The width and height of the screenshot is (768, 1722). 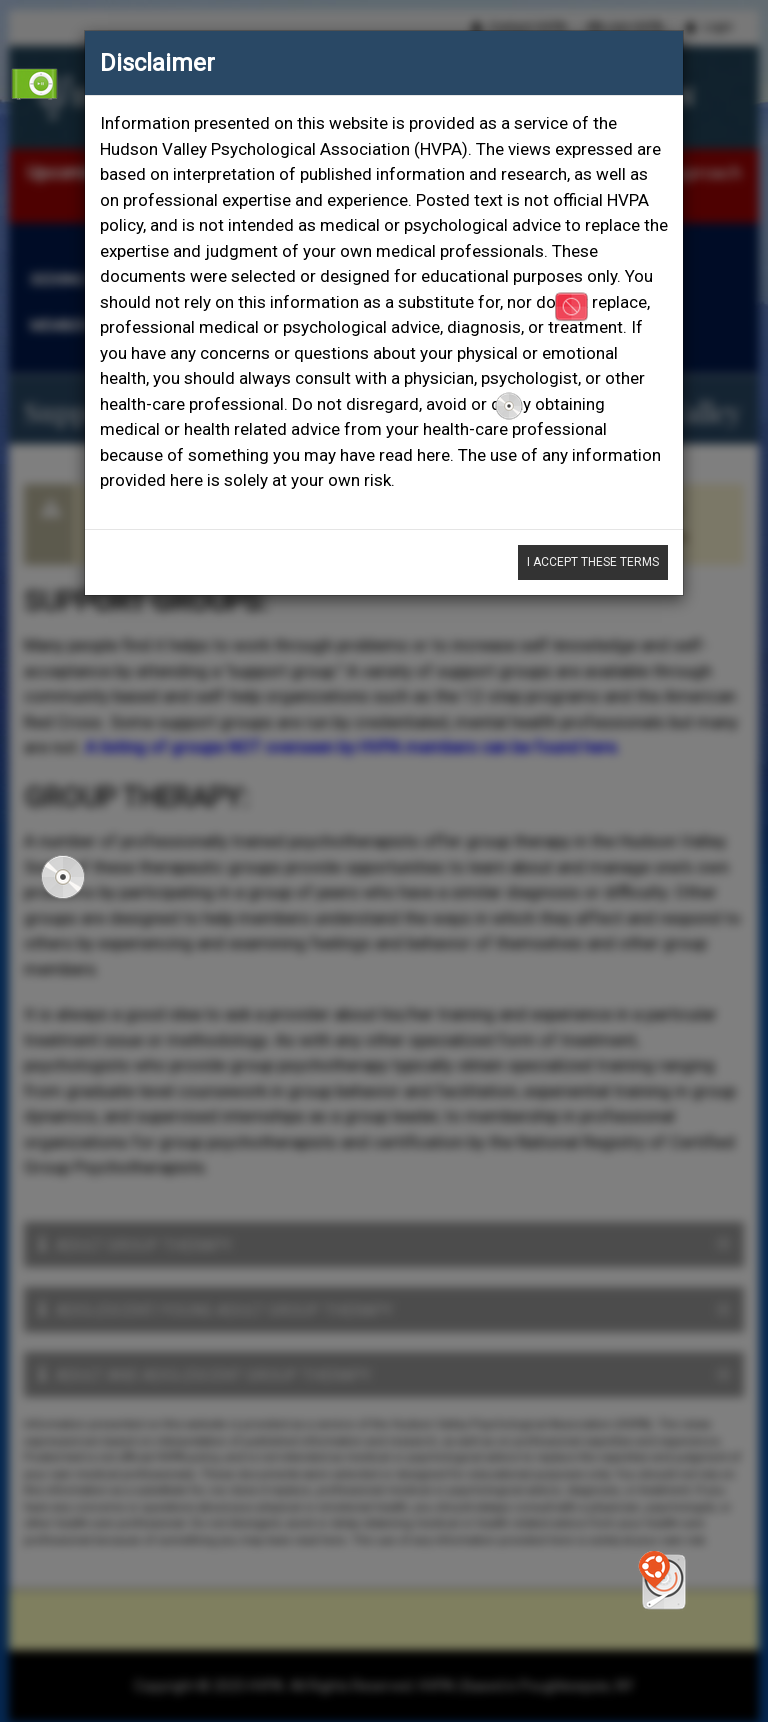 What do you see at coordinates (509, 406) in the screenshot?
I see `indicates optical disc drive or CD/DVD media` at bounding box center [509, 406].